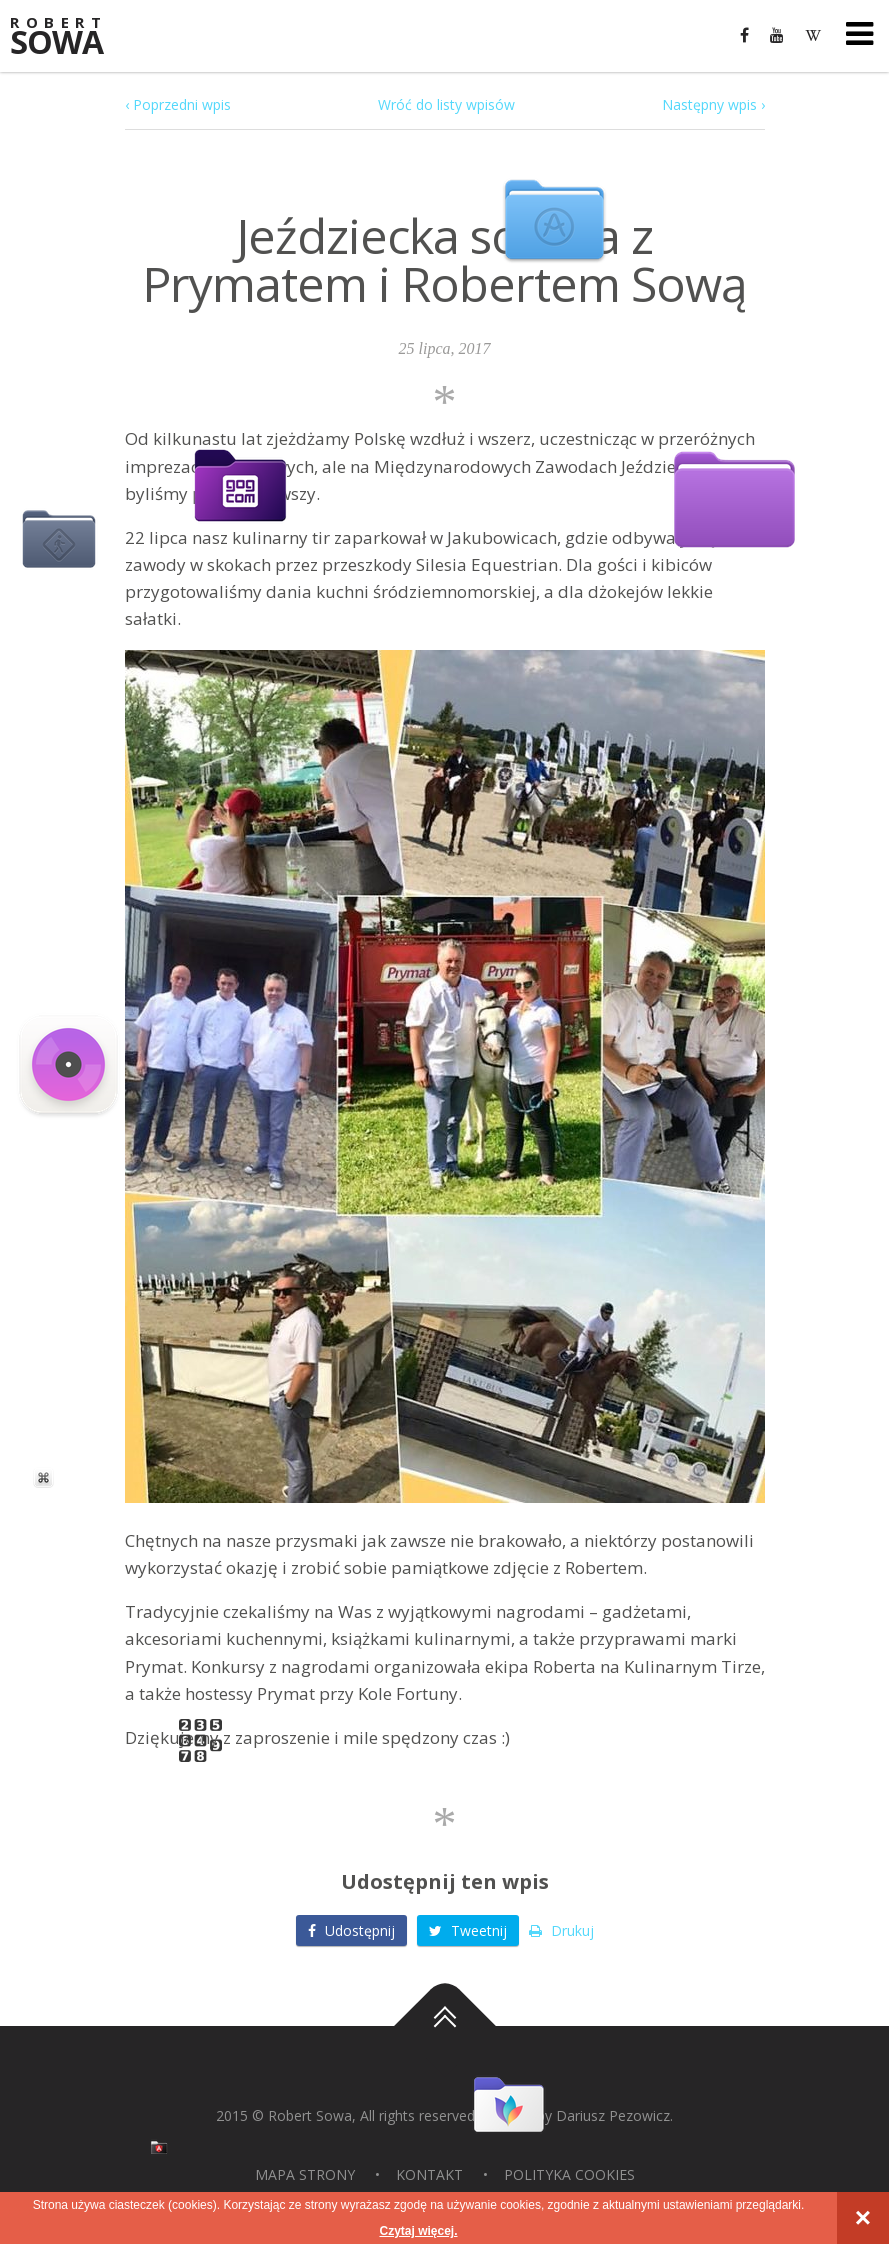 Image resolution: width=889 pixels, height=2244 pixels. What do you see at coordinates (43, 1477) in the screenshot?
I see `open onboard on-screen keyboard app` at bounding box center [43, 1477].